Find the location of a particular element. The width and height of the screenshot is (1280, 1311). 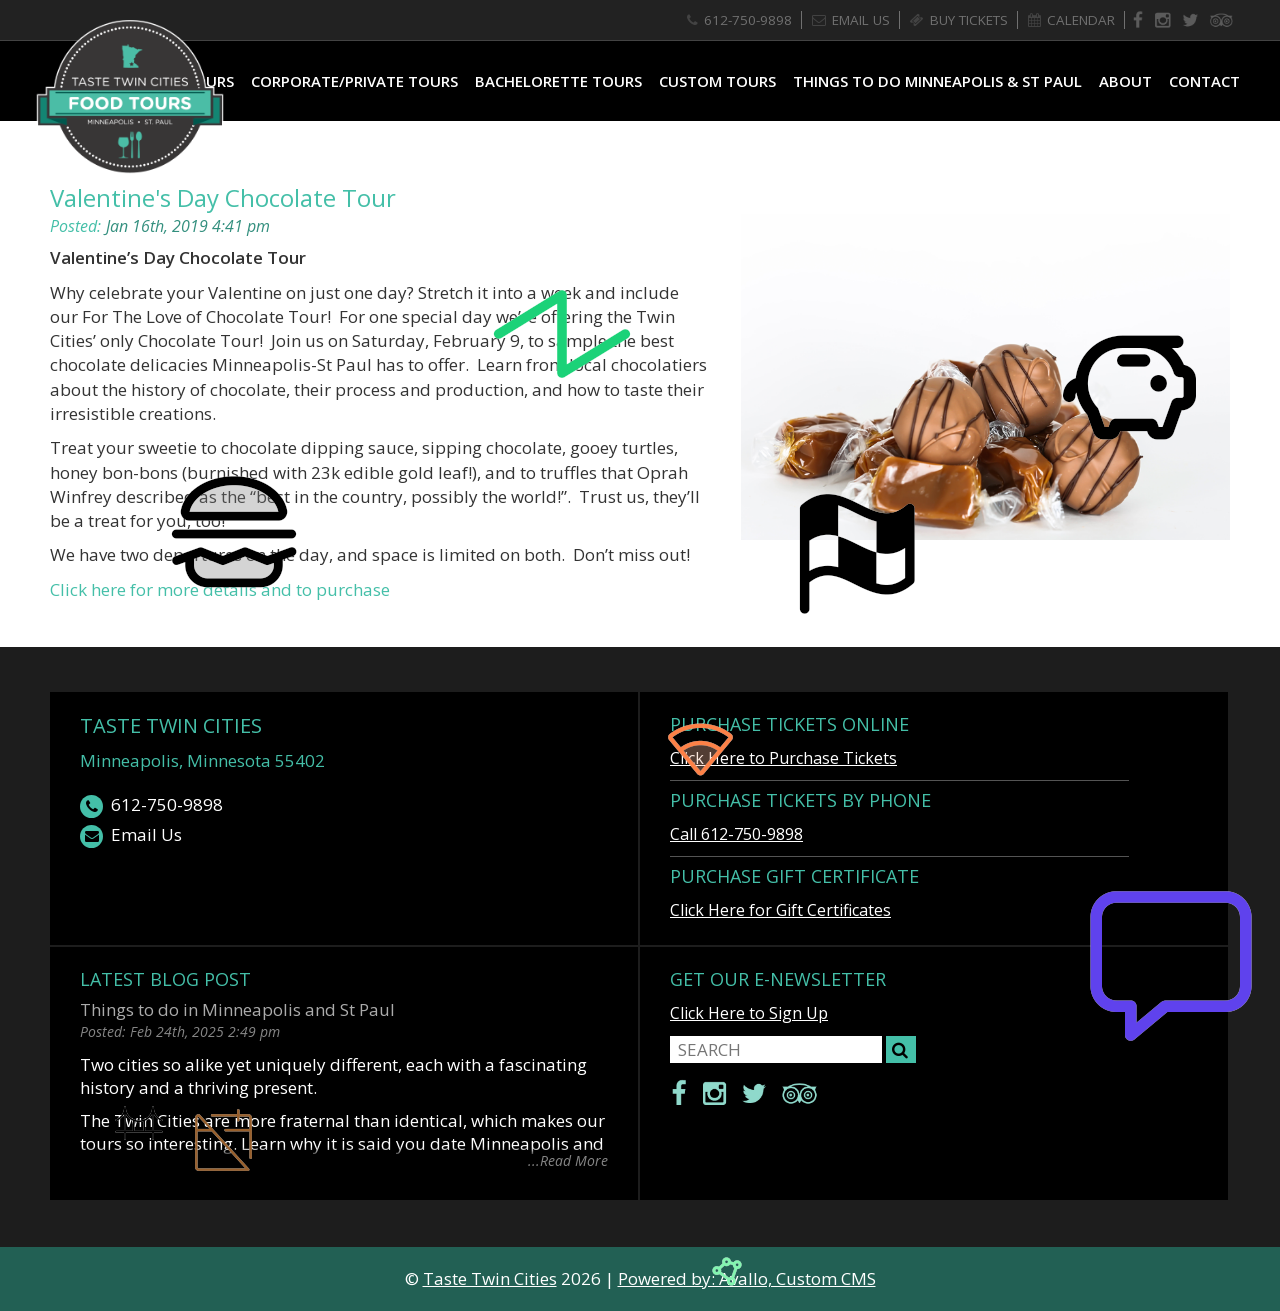

select sawtooth waveform for audio synthesis is located at coordinates (562, 334).